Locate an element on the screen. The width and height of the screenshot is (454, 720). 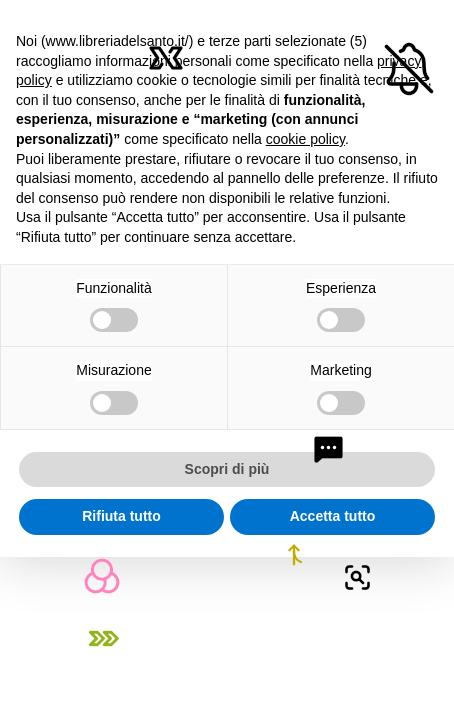
adjust color filter settings is located at coordinates (102, 576).